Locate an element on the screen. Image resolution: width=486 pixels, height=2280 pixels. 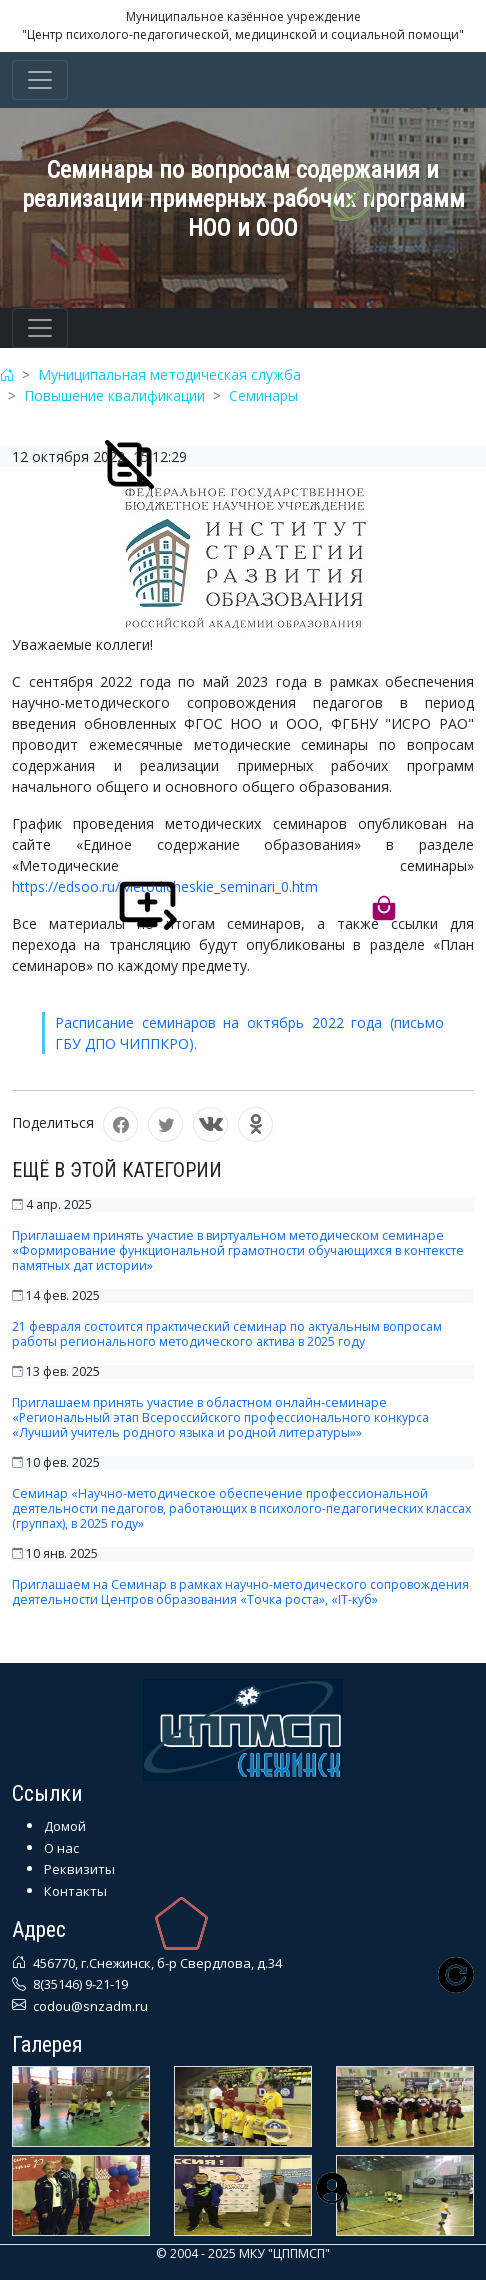
refresh or reload content is located at coordinates (456, 1975).